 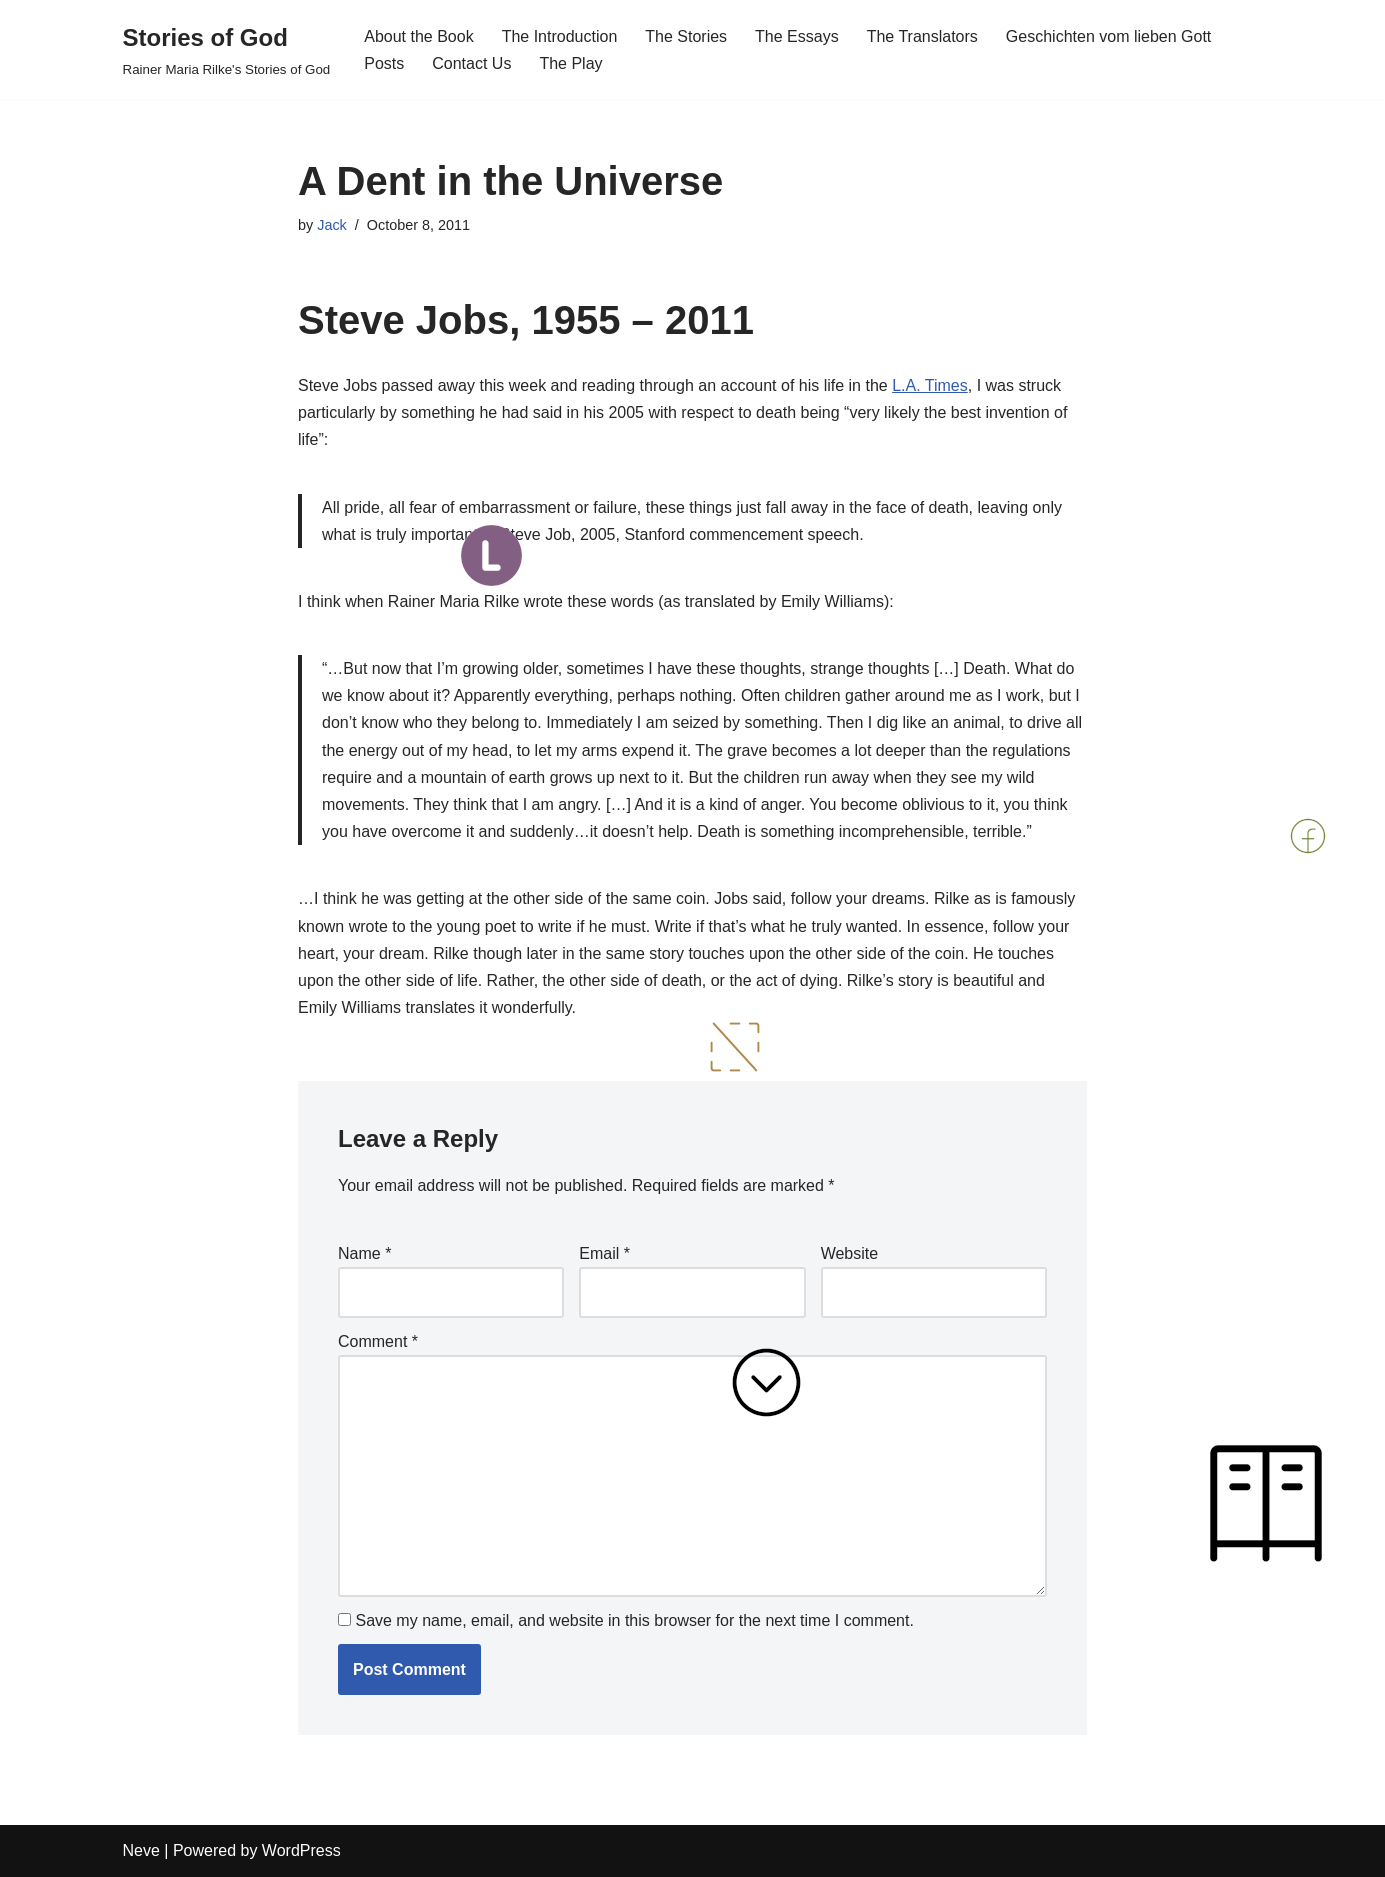 What do you see at coordinates (1308, 836) in the screenshot?
I see `open Facebook app` at bounding box center [1308, 836].